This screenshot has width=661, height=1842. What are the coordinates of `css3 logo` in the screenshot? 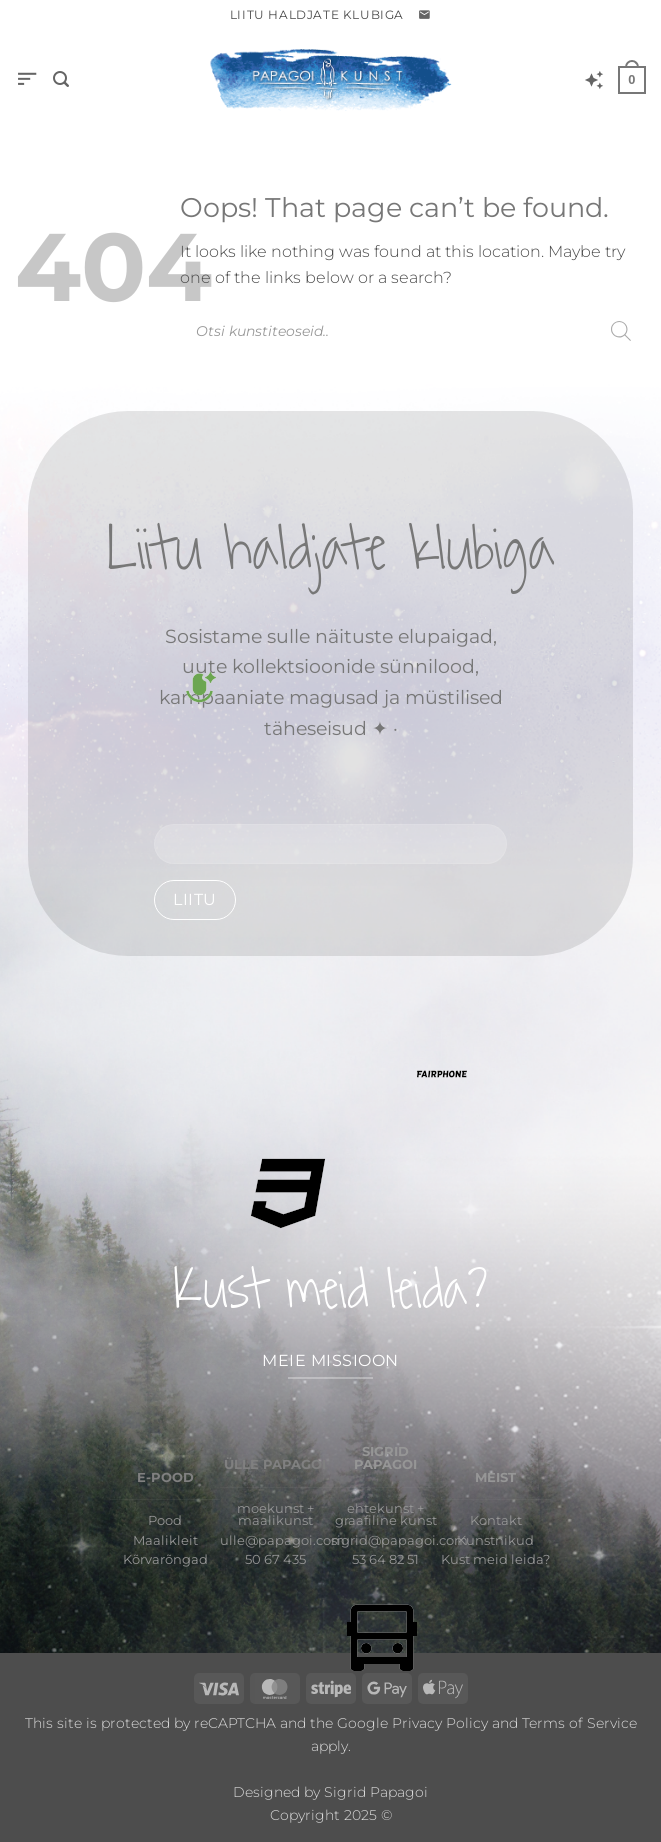 It's located at (290, 1193).